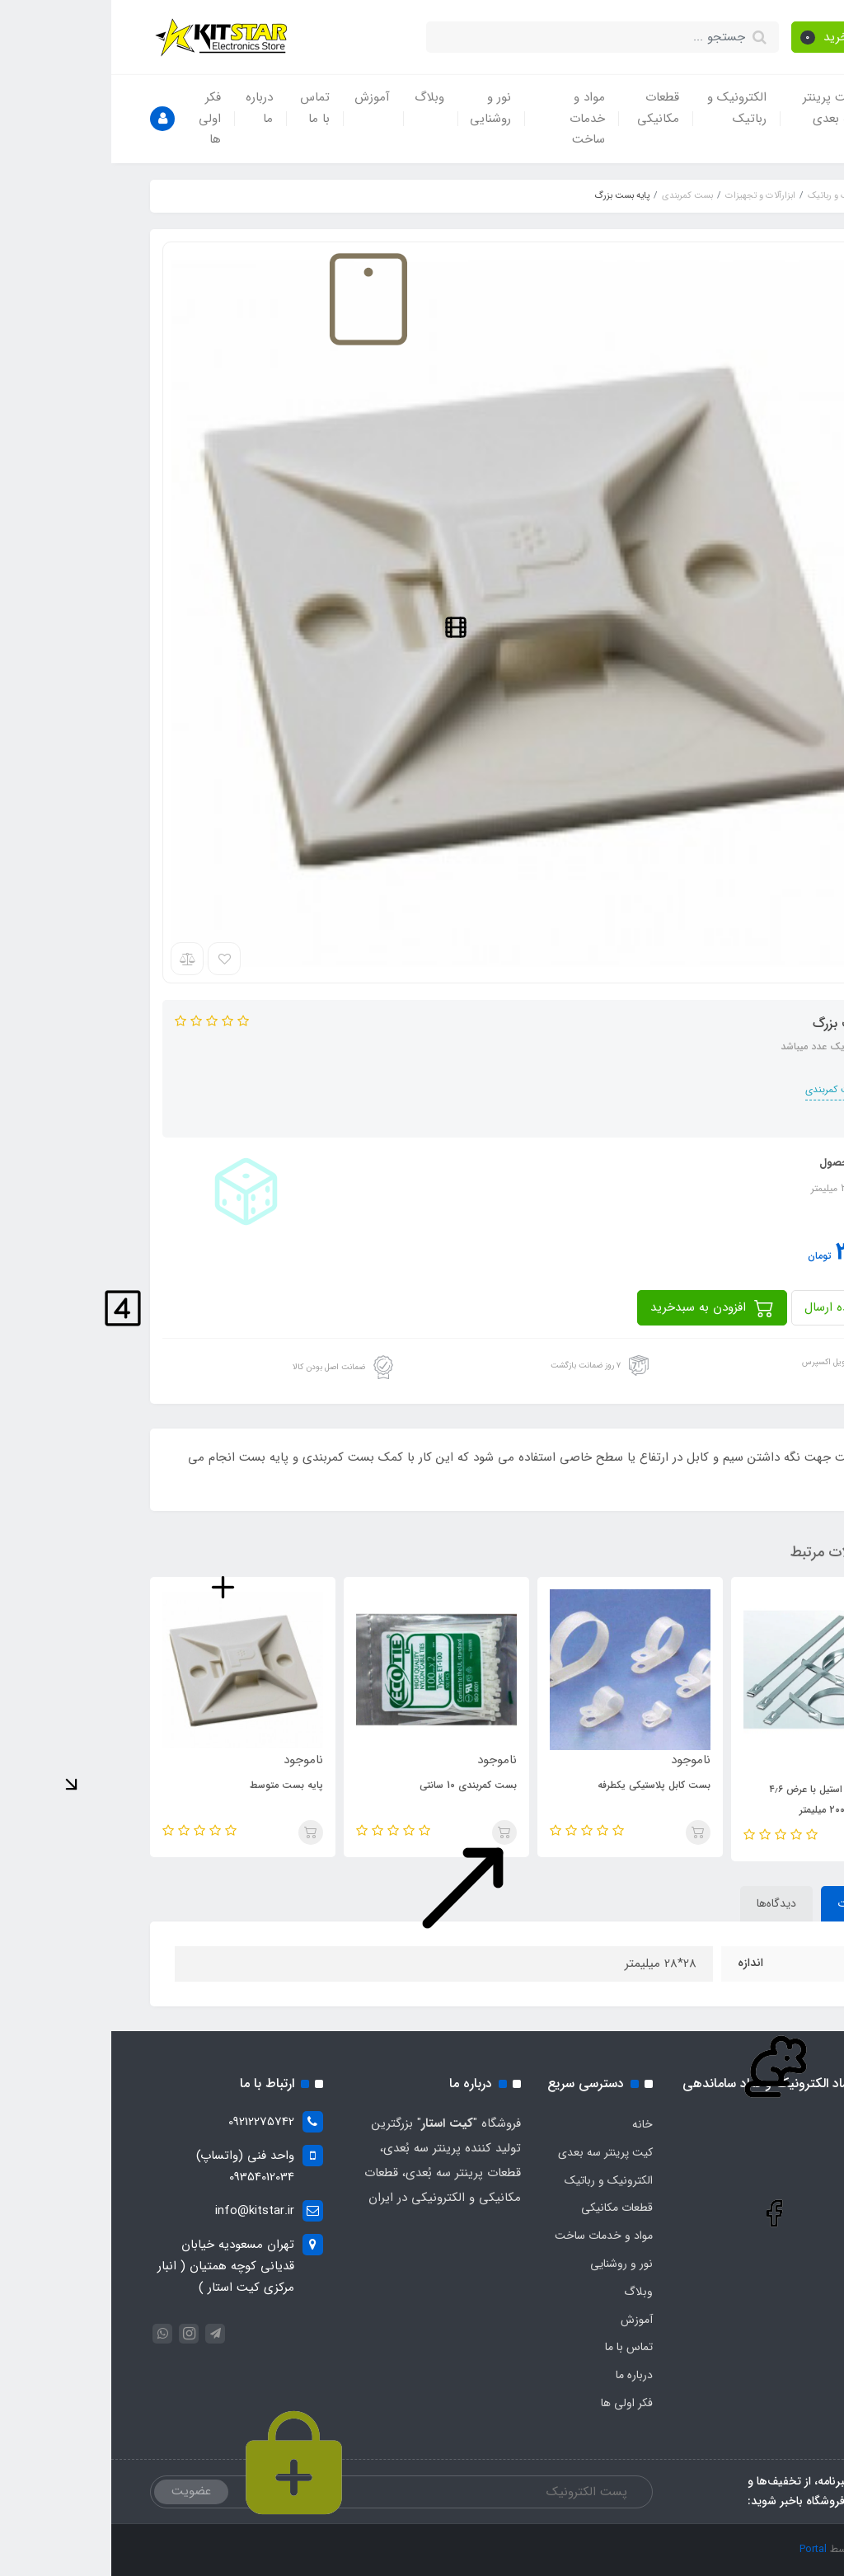 The width and height of the screenshot is (844, 2576). Describe the element at coordinates (71, 1784) in the screenshot. I see `navigate to the next item diagonally` at that location.